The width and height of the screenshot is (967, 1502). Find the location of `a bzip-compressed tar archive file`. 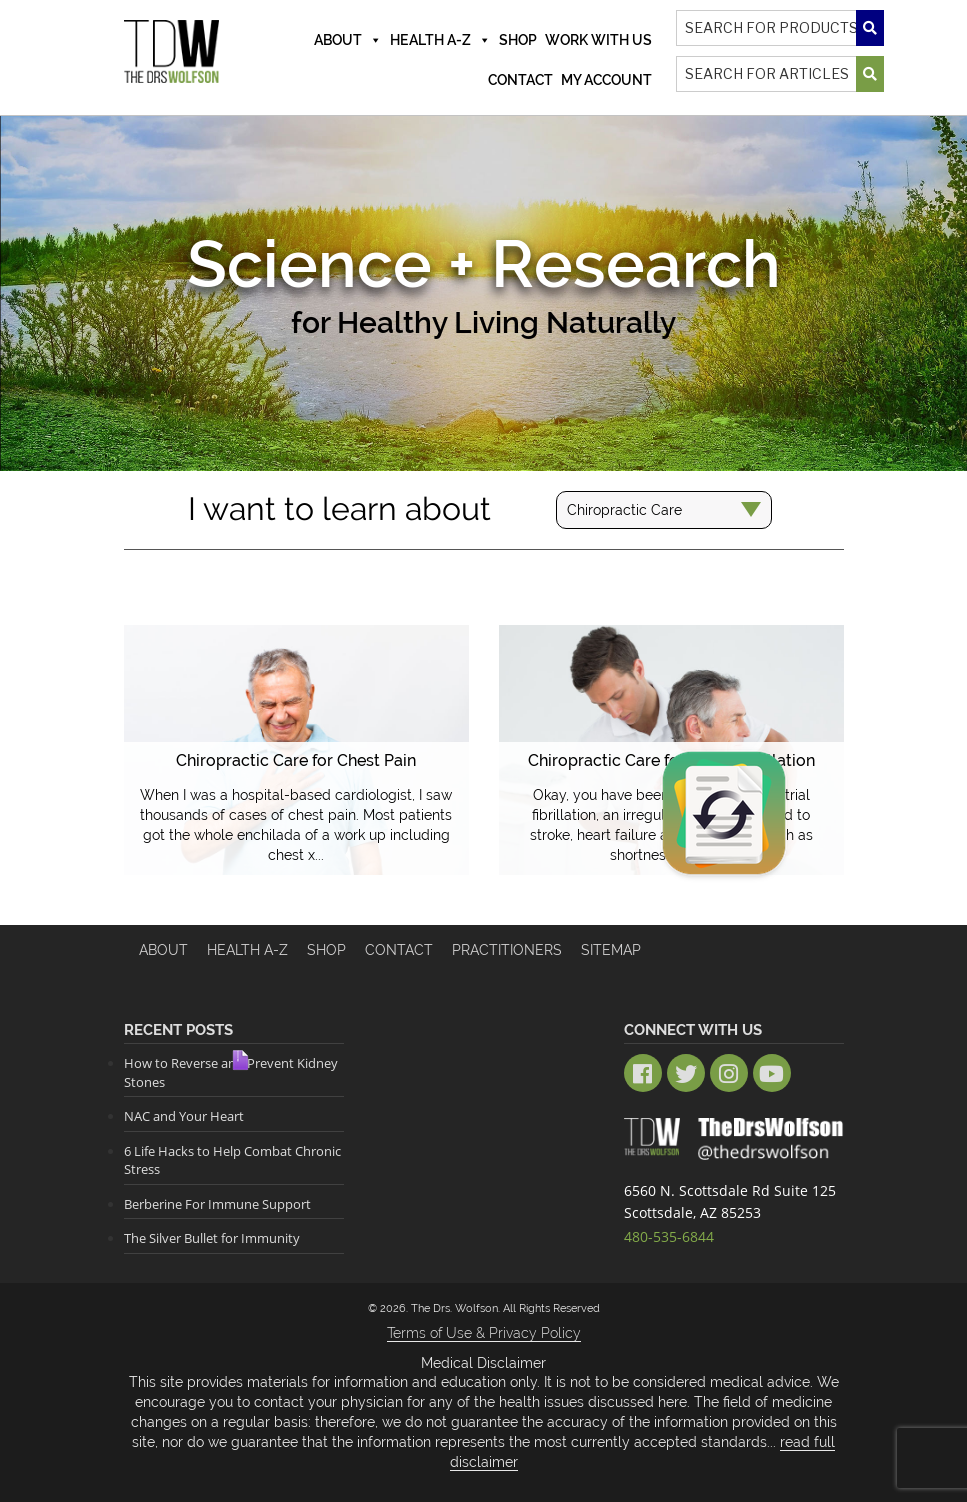

a bzip-compressed tar archive file is located at coordinates (240, 1060).